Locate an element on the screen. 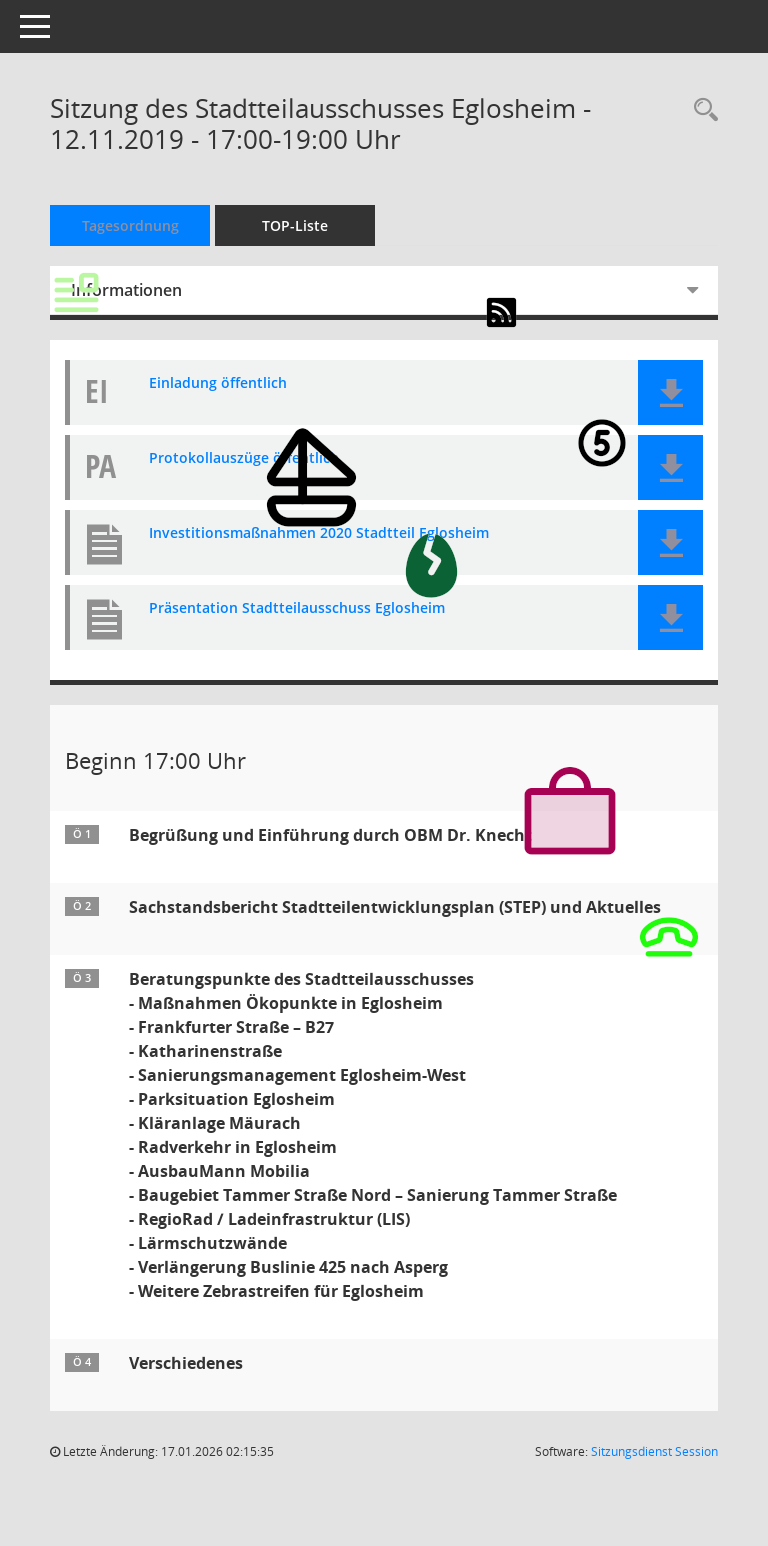 Image resolution: width=768 pixels, height=1546 pixels. end the current phone call is located at coordinates (669, 937).